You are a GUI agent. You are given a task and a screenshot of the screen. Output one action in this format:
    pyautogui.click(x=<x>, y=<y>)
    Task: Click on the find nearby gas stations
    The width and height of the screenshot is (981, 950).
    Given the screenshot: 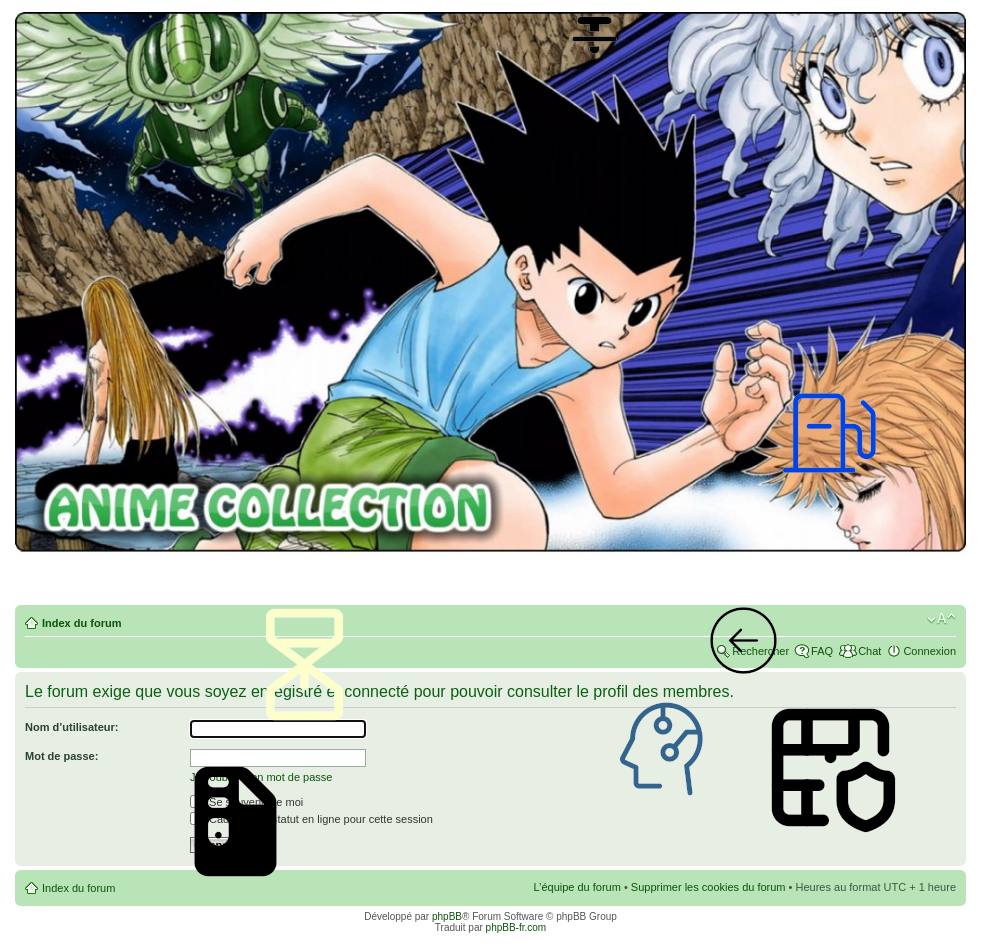 What is the action you would take?
    pyautogui.click(x=826, y=433)
    